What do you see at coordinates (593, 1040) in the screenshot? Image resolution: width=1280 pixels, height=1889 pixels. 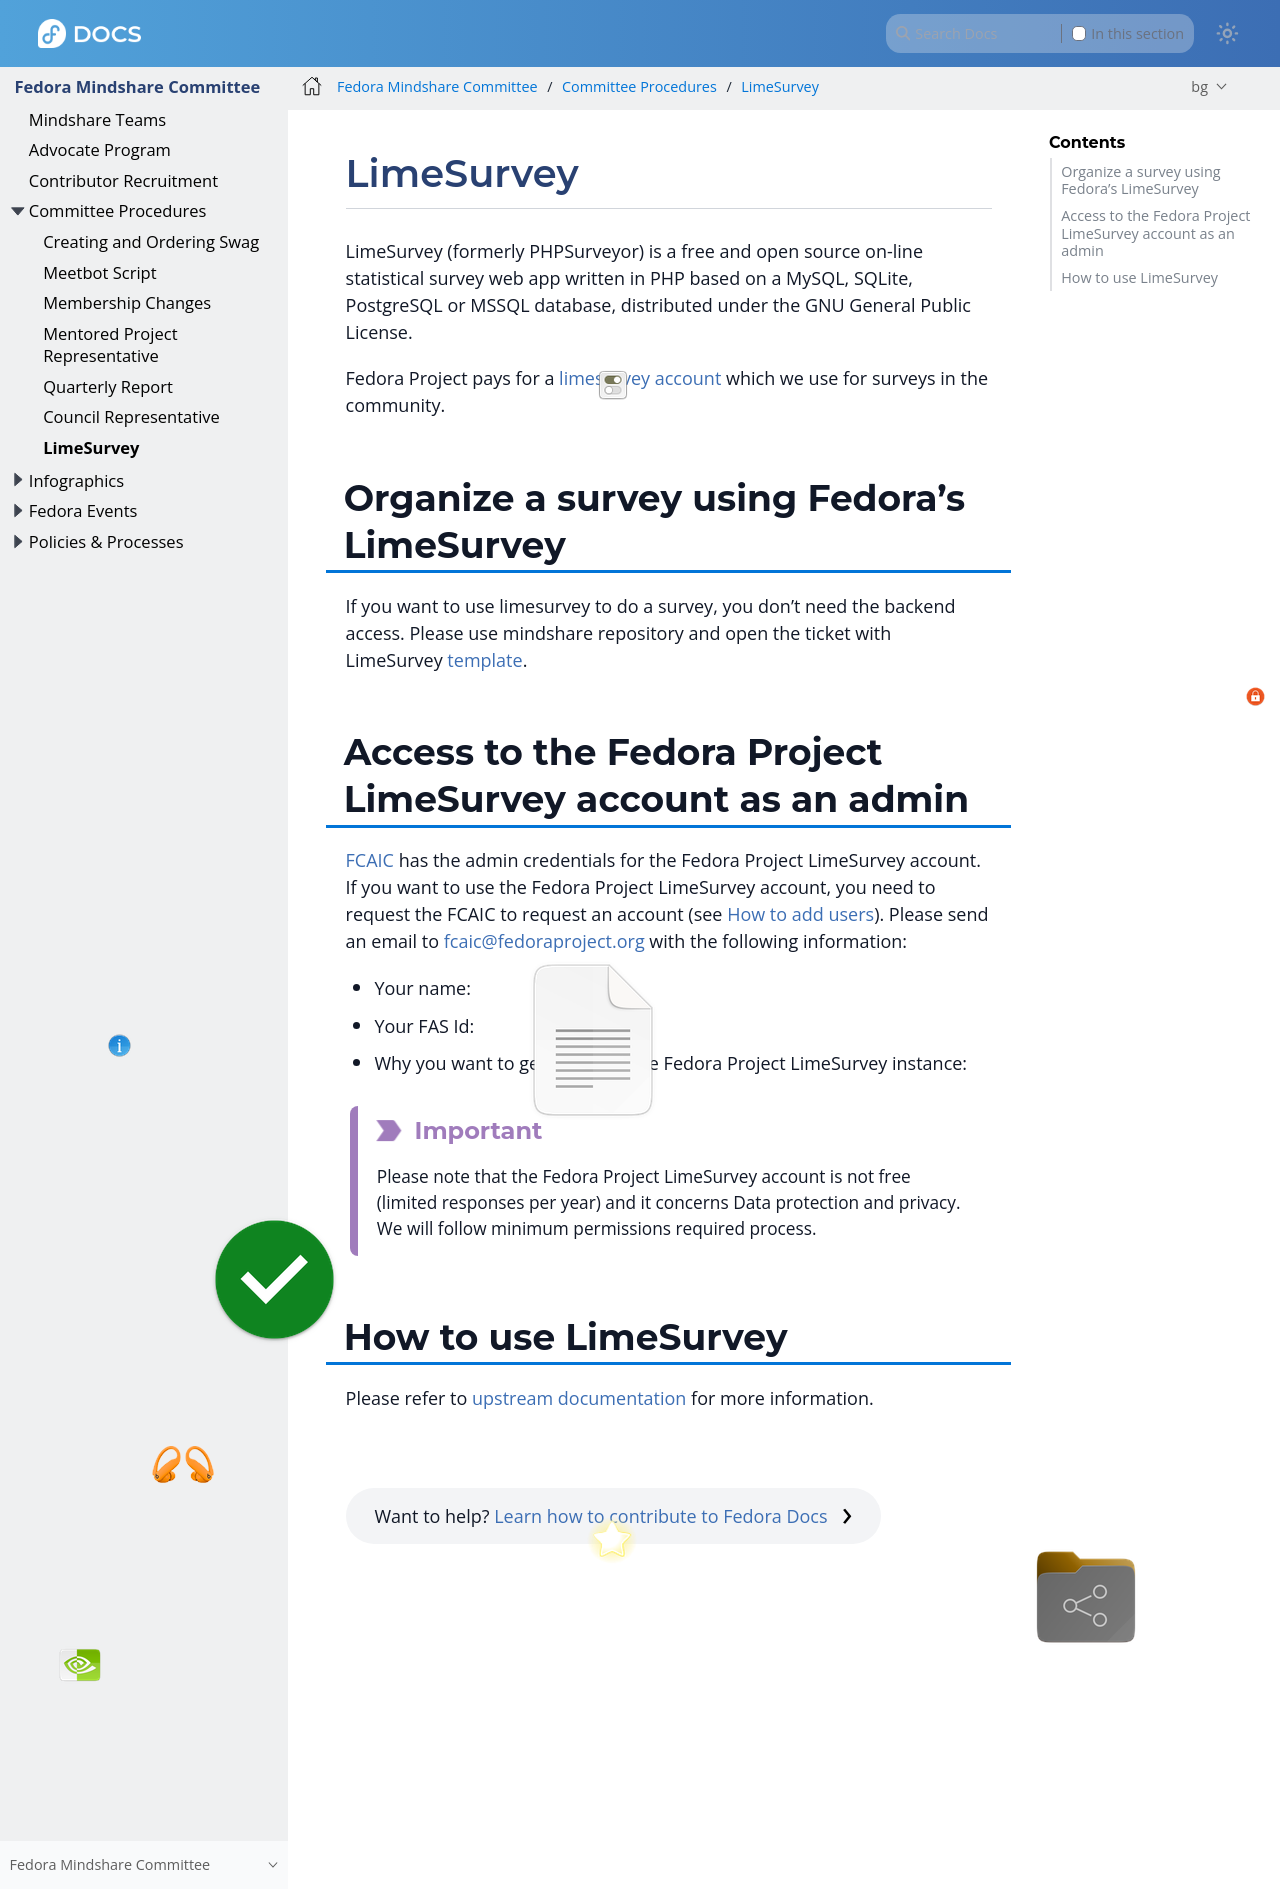 I see `open a text file` at bounding box center [593, 1040].